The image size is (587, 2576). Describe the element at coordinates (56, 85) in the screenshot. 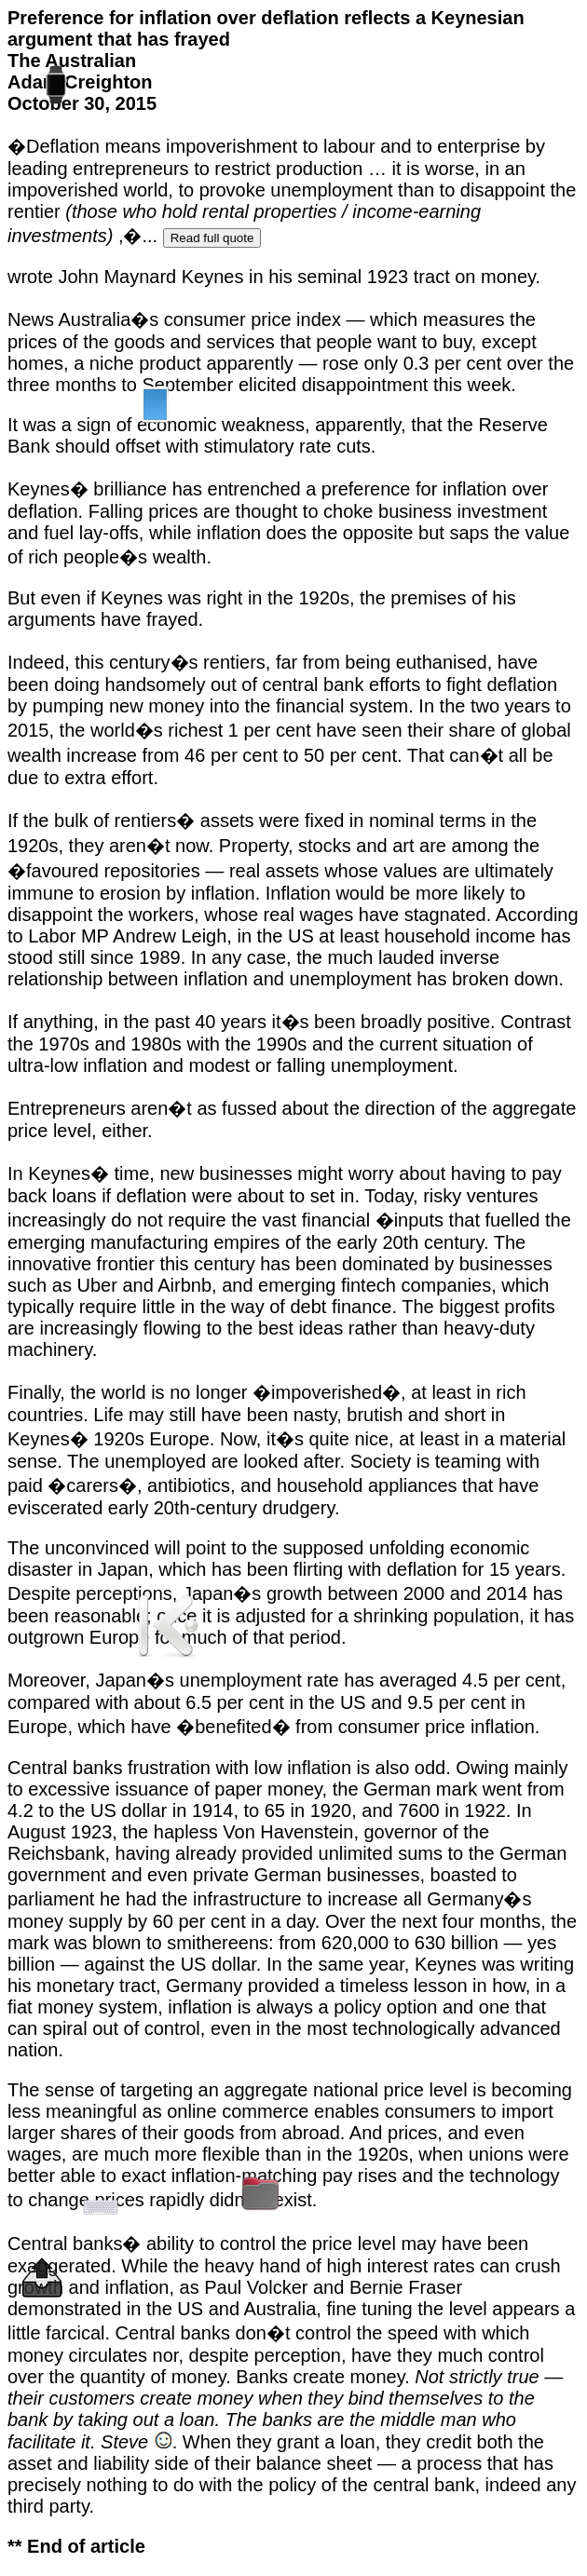

I see `apple watch device in connected devices list` at that location.